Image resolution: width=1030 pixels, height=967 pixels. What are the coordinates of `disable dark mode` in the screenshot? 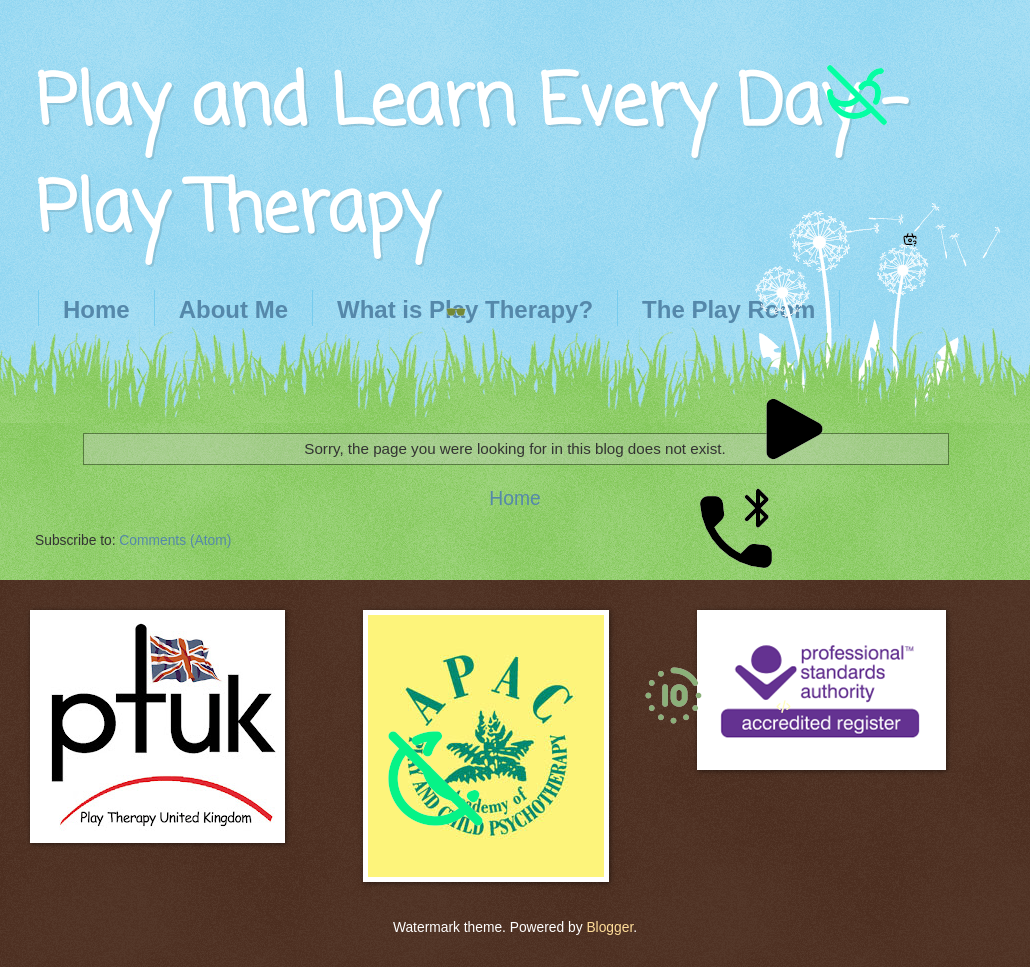 It's located at (435, 778).